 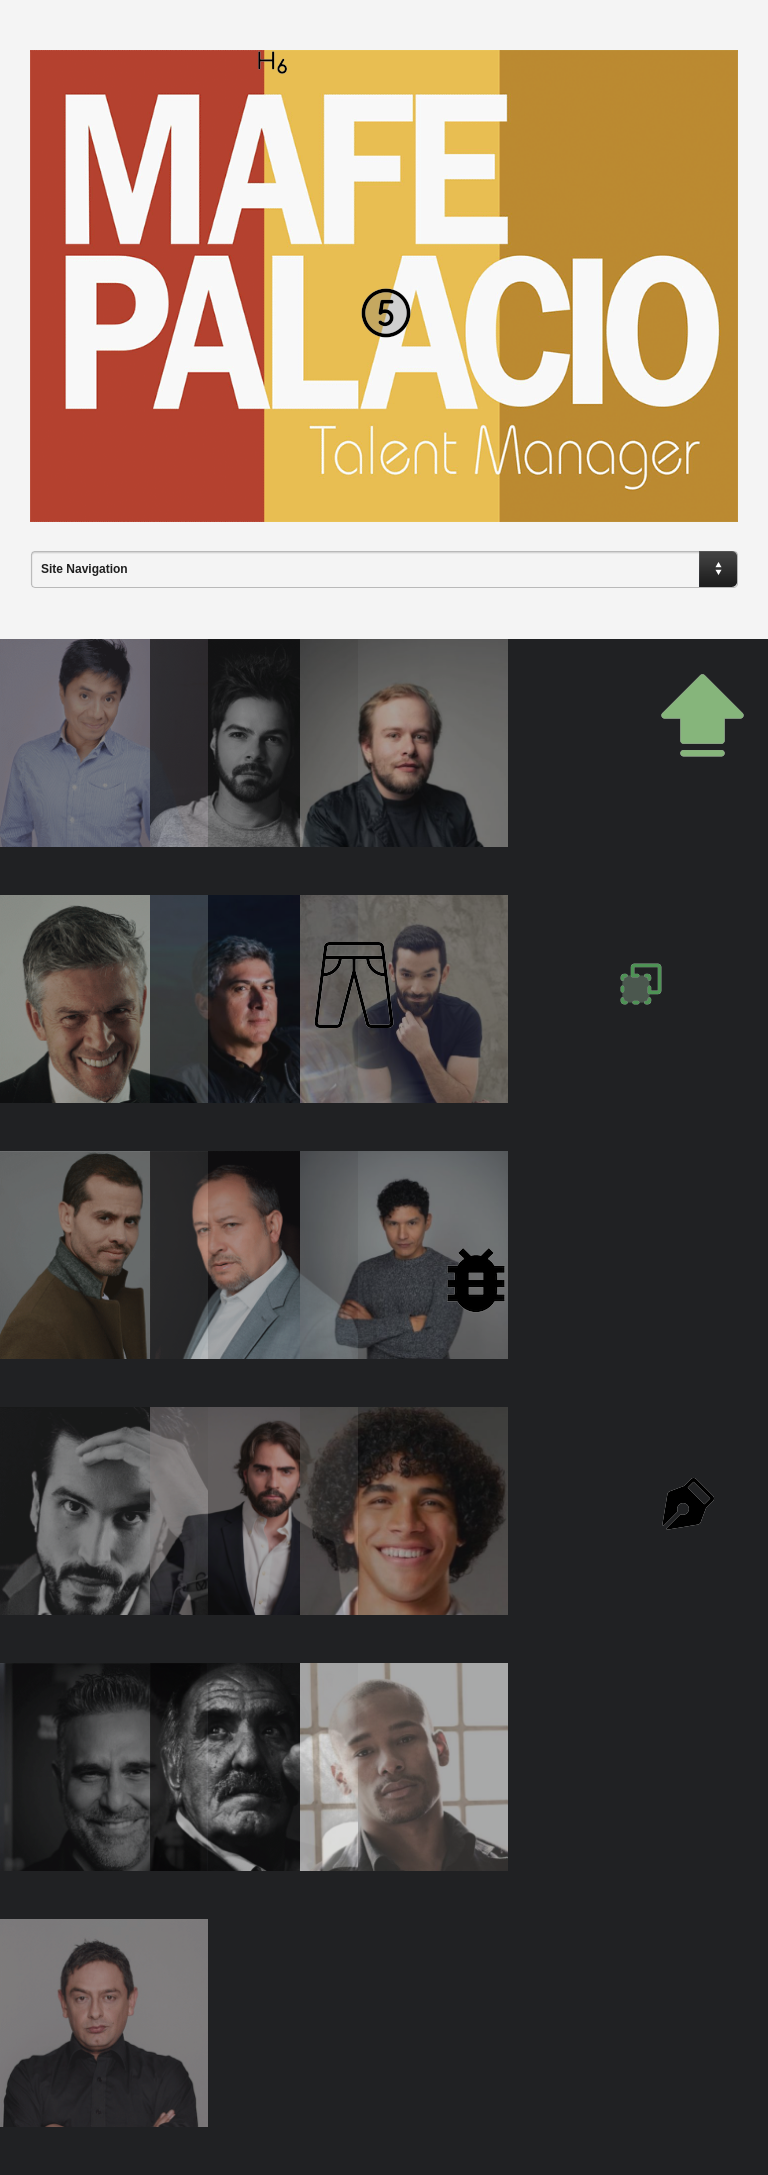 What do you see at coordinates (271, 62) in the screenshot?
I see `format text as heading level 6` at bounding box center [271, 62].